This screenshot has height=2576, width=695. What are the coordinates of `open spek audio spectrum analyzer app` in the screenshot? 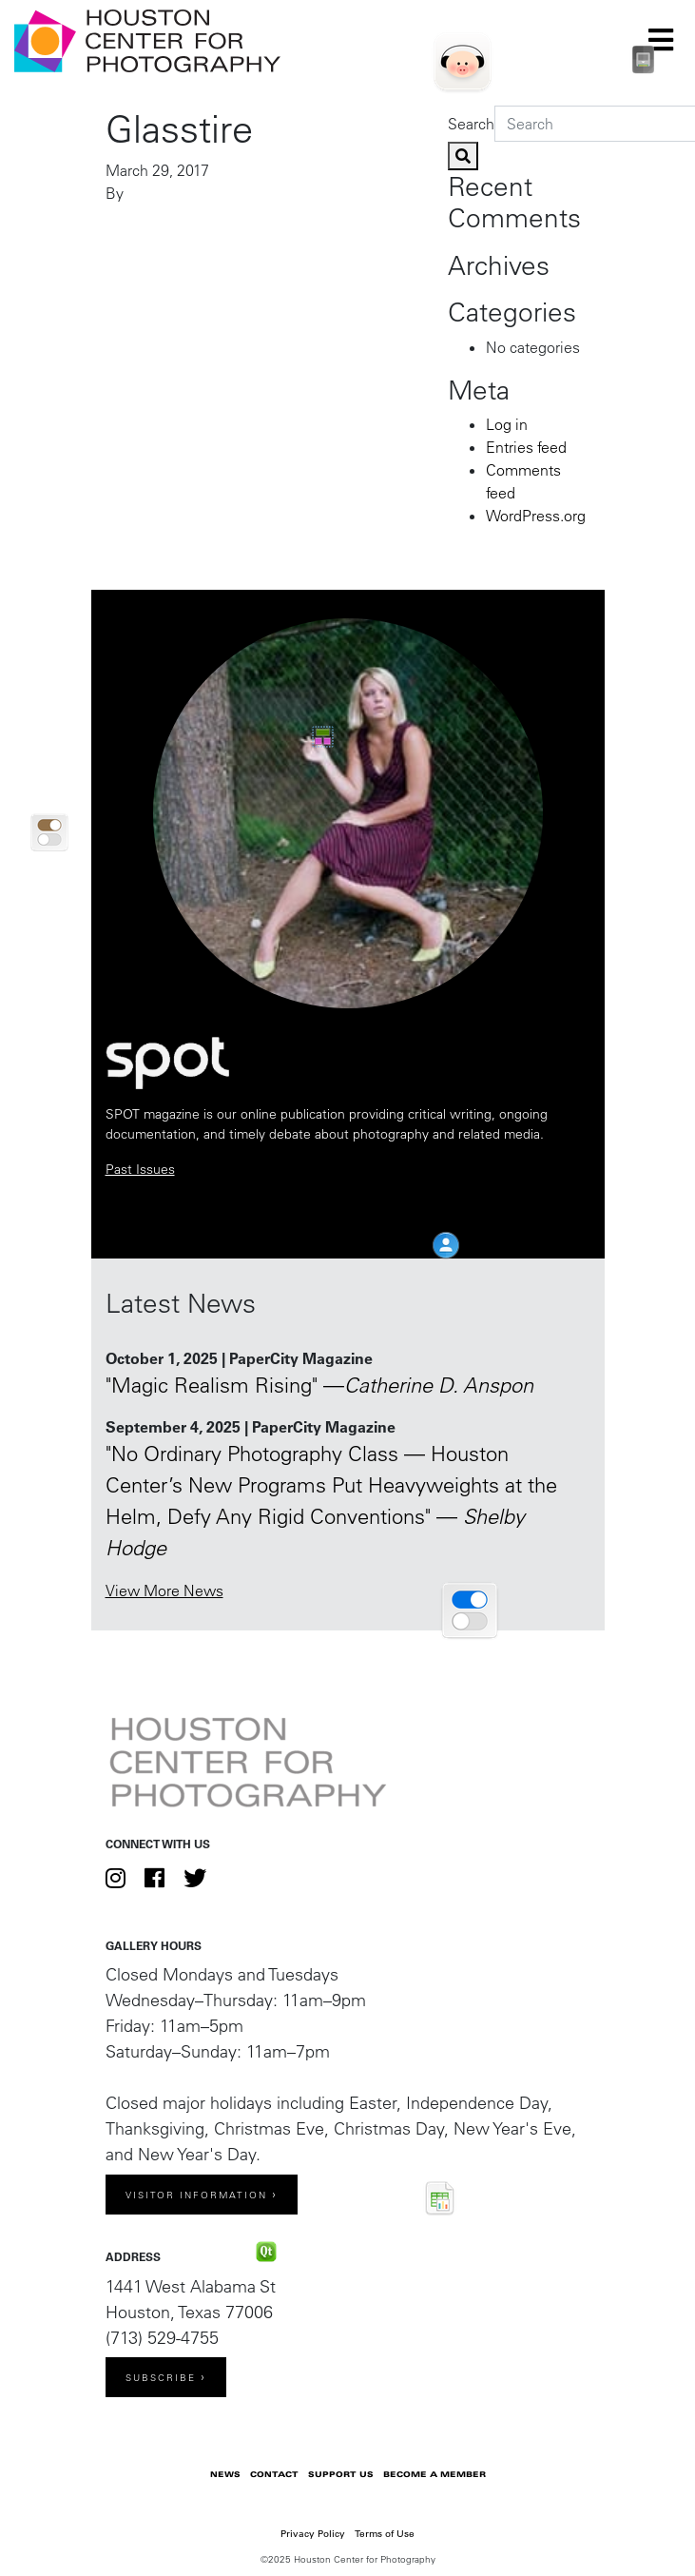 It's located at (462, 61).